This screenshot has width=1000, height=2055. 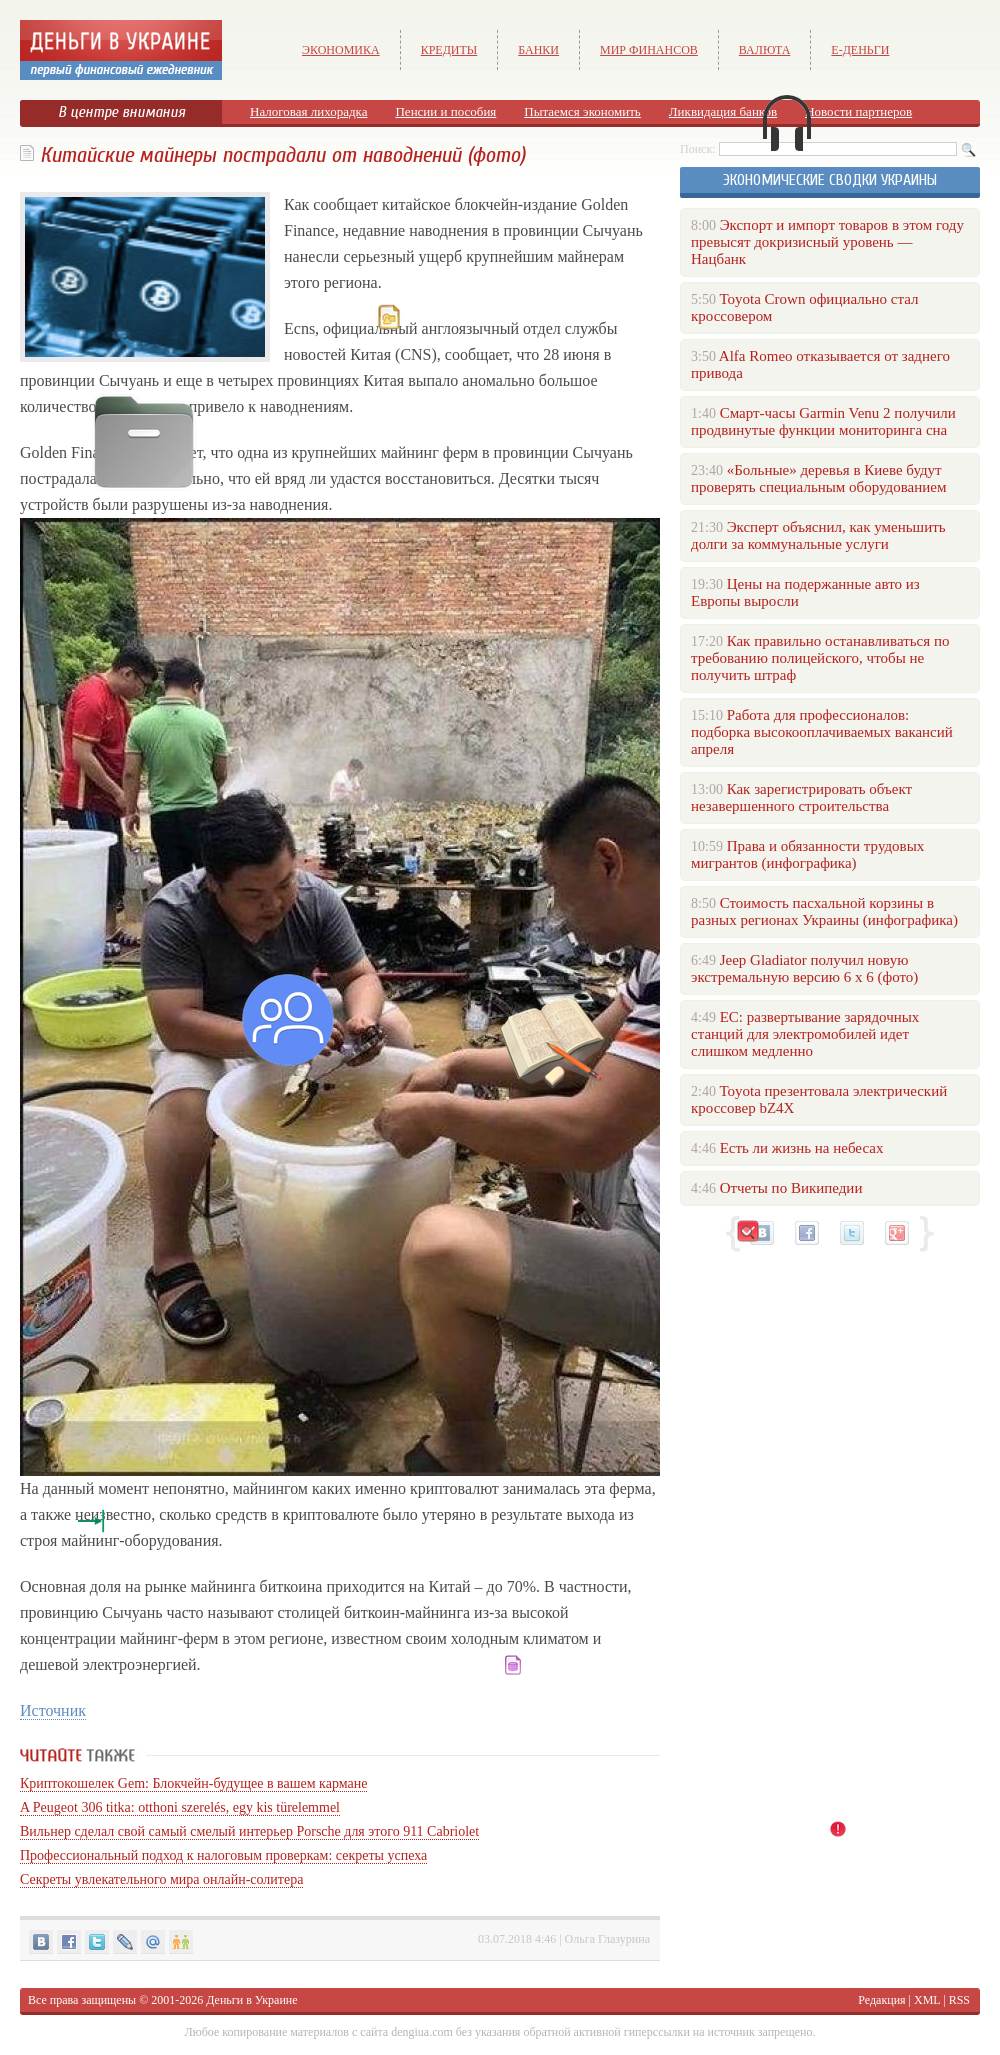 What do you see at coordinates (513, 1665) in the screenshot?
I see `libreoffice base database file` at bounding box center [513, 1665].